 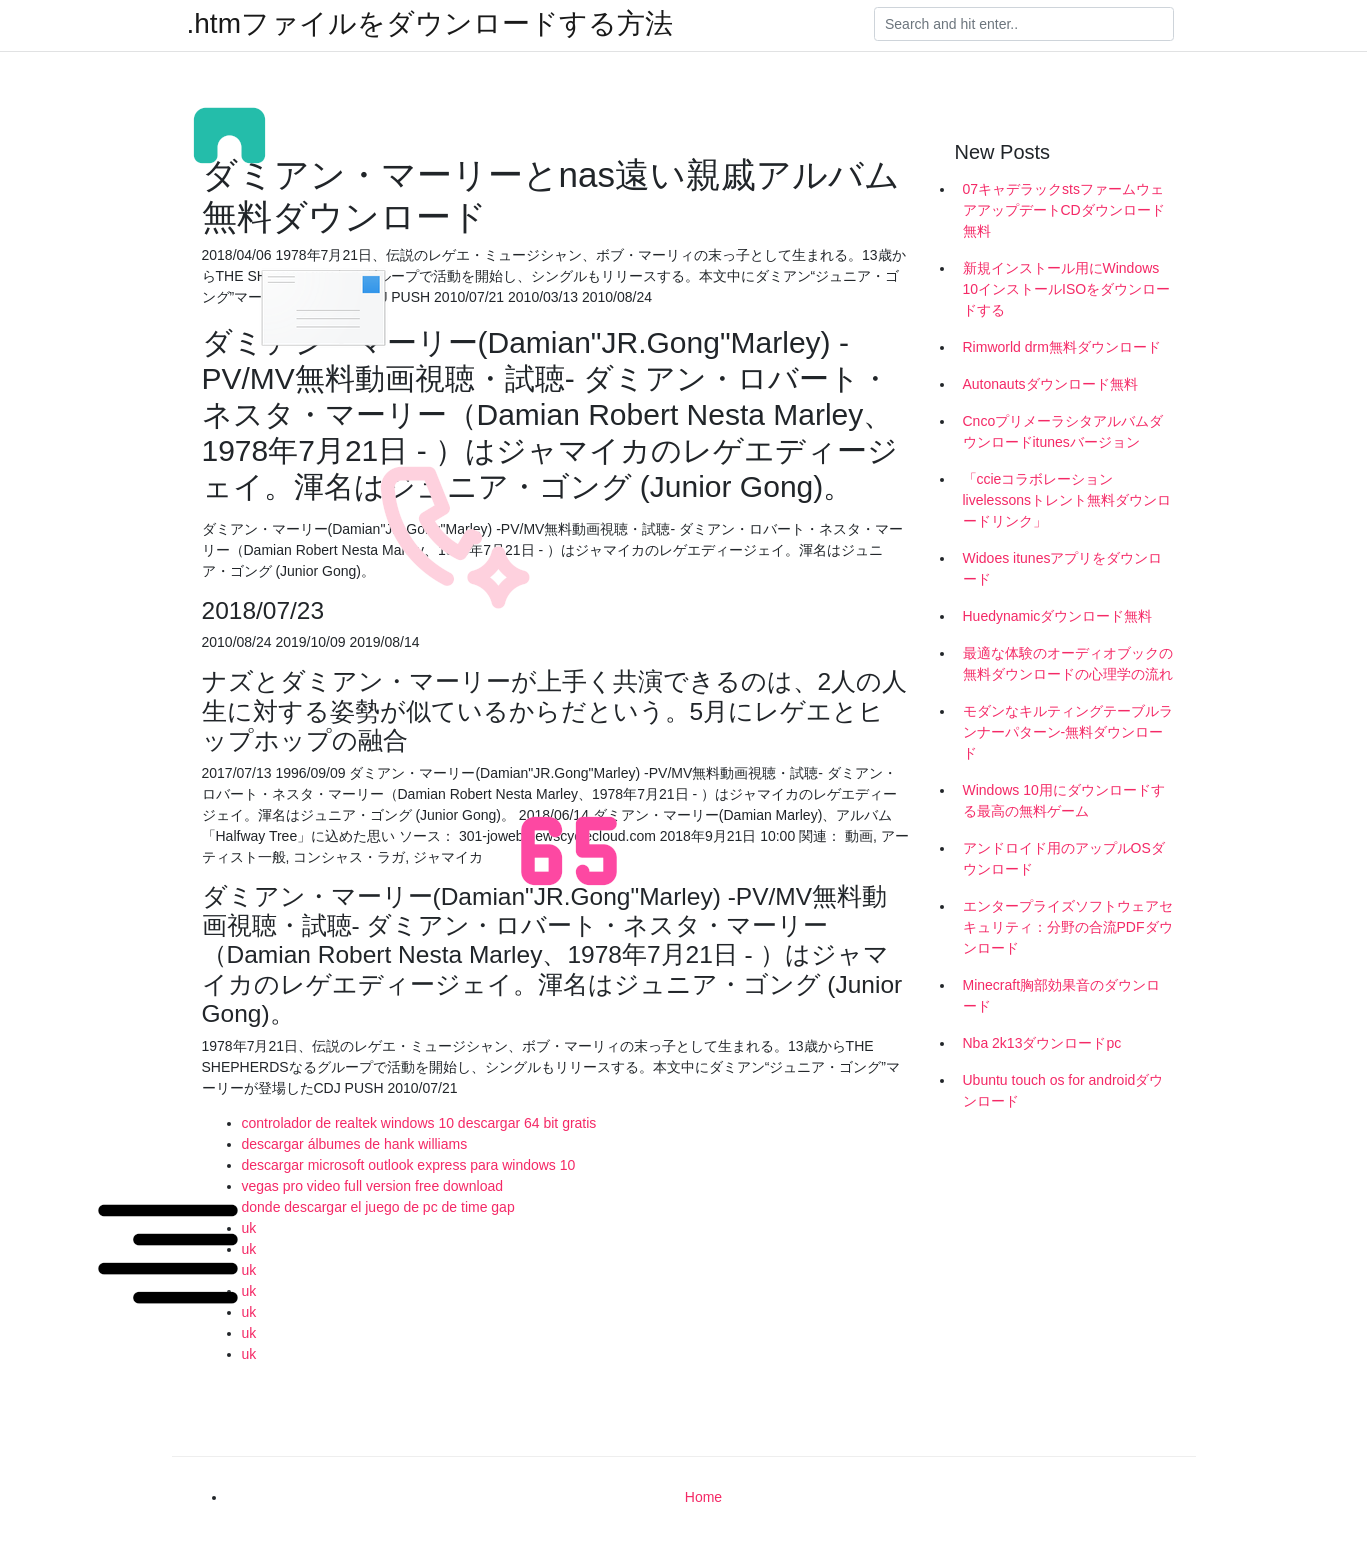 I want to click on align text to the right, so click(x=168, y=1257).